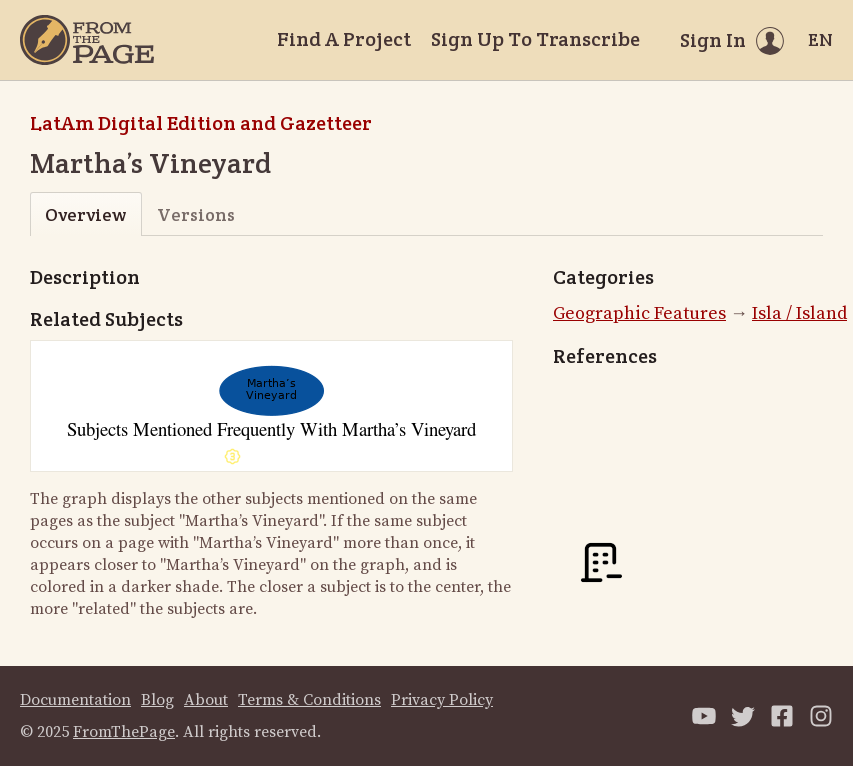 The width and height of the screenshot is (853, 766). What do you see at coordinates (600, 562) in the screenshot?
I see `remove a building from your list` at bounding box center [600, 562].